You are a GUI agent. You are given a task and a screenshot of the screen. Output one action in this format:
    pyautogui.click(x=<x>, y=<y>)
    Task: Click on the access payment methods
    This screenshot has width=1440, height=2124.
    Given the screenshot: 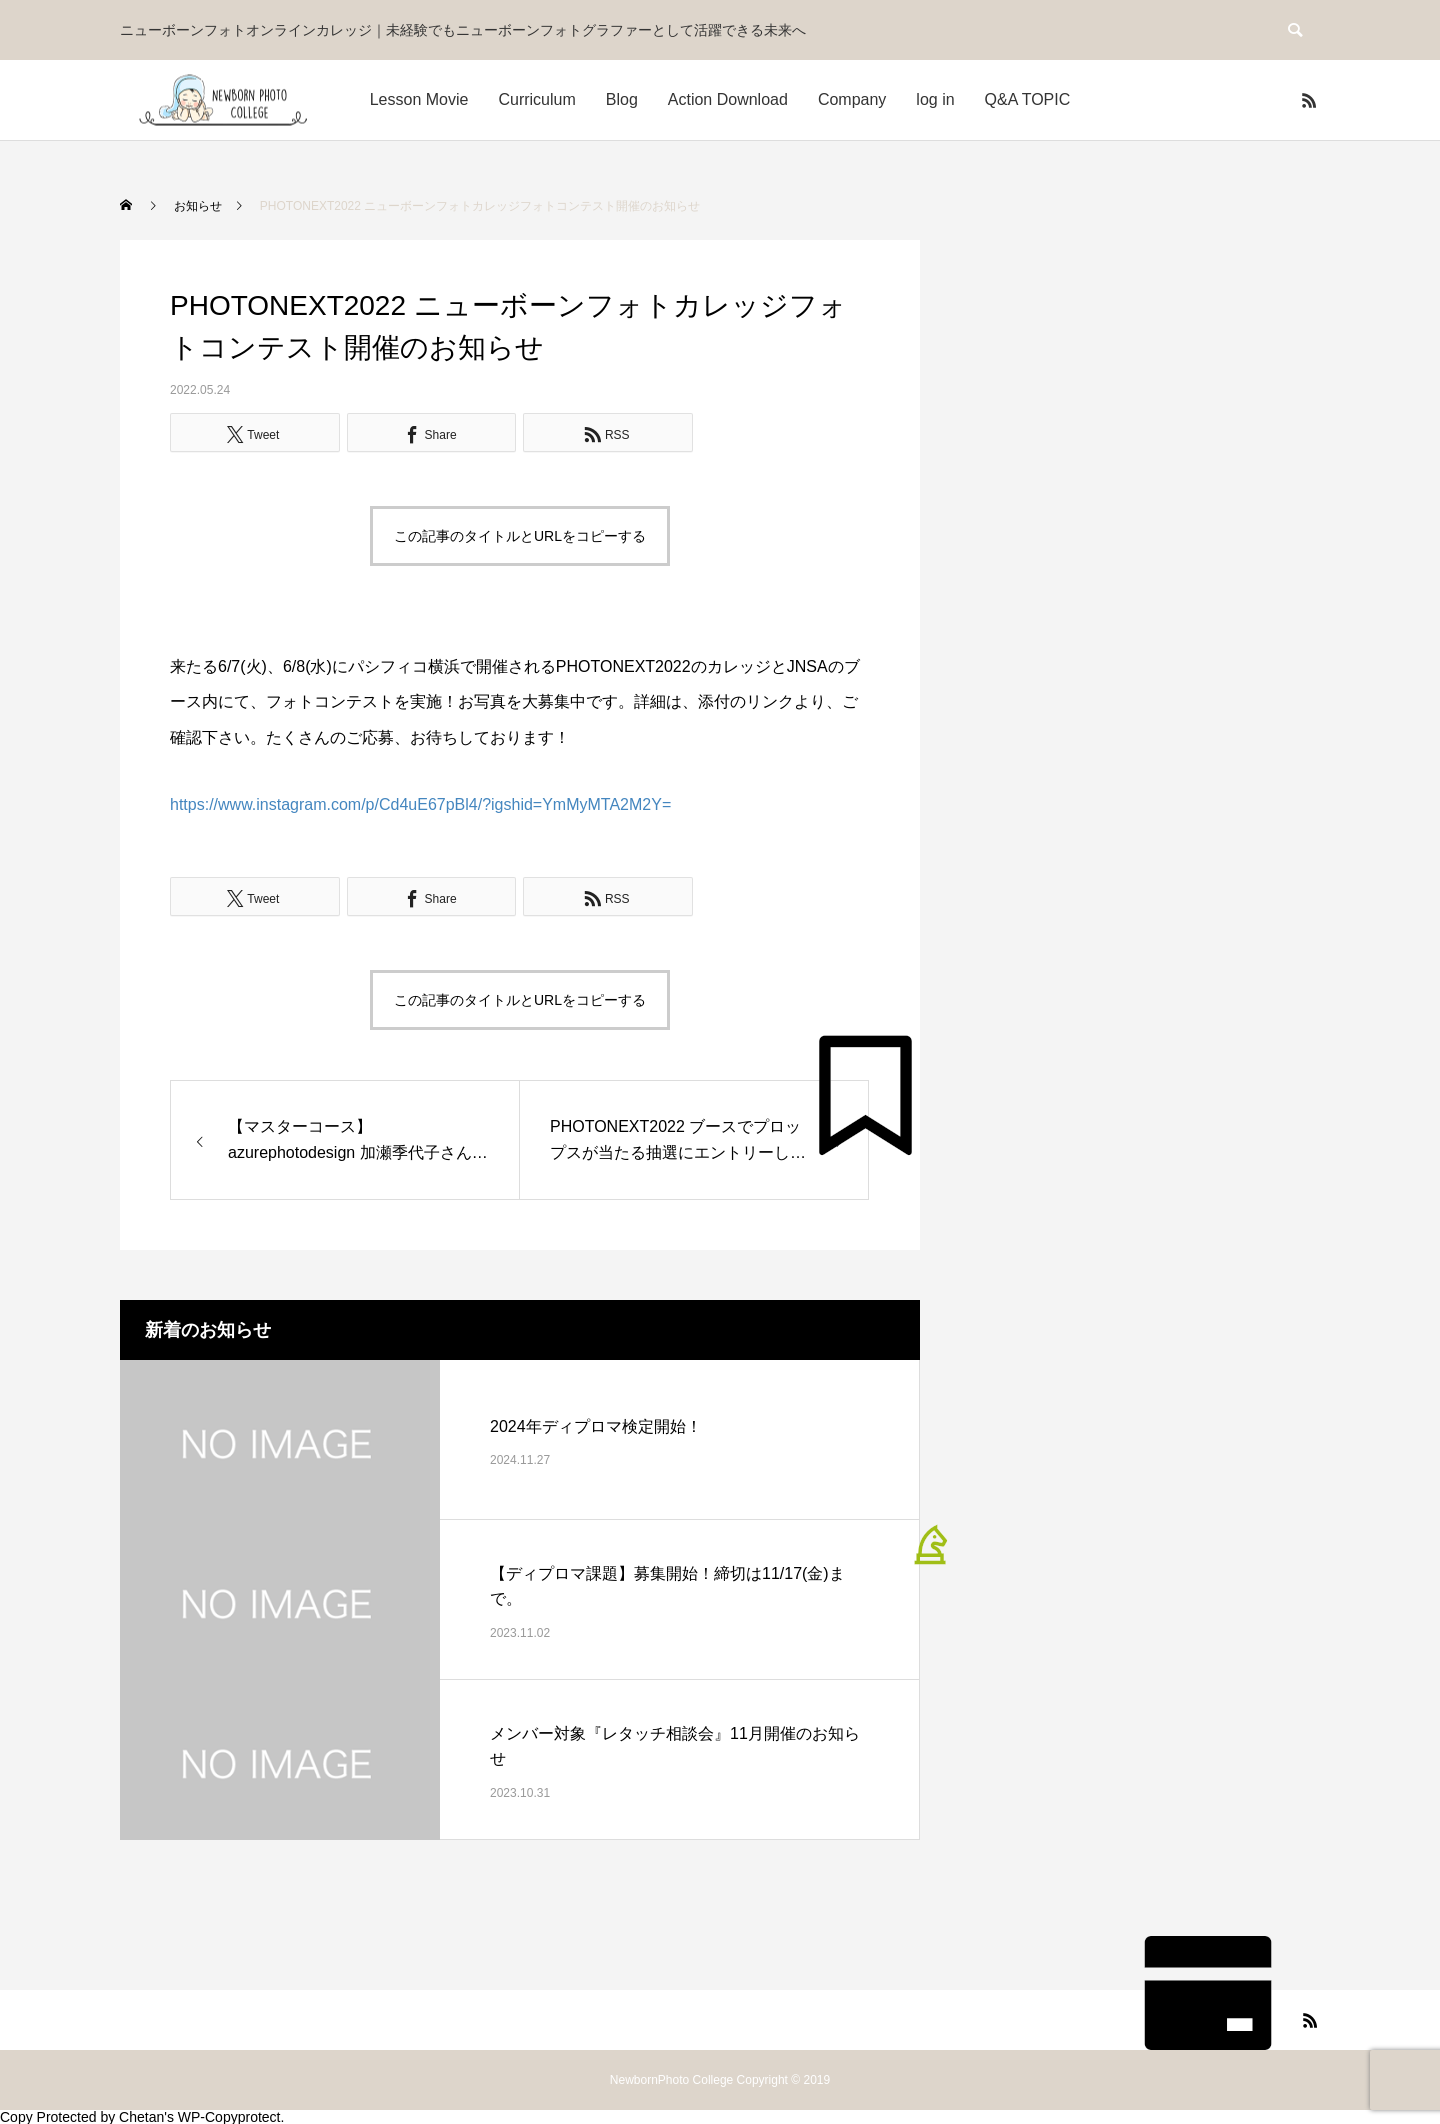 What is the action you would take?
    pyautogui.click(x=1208, y=1993)
    